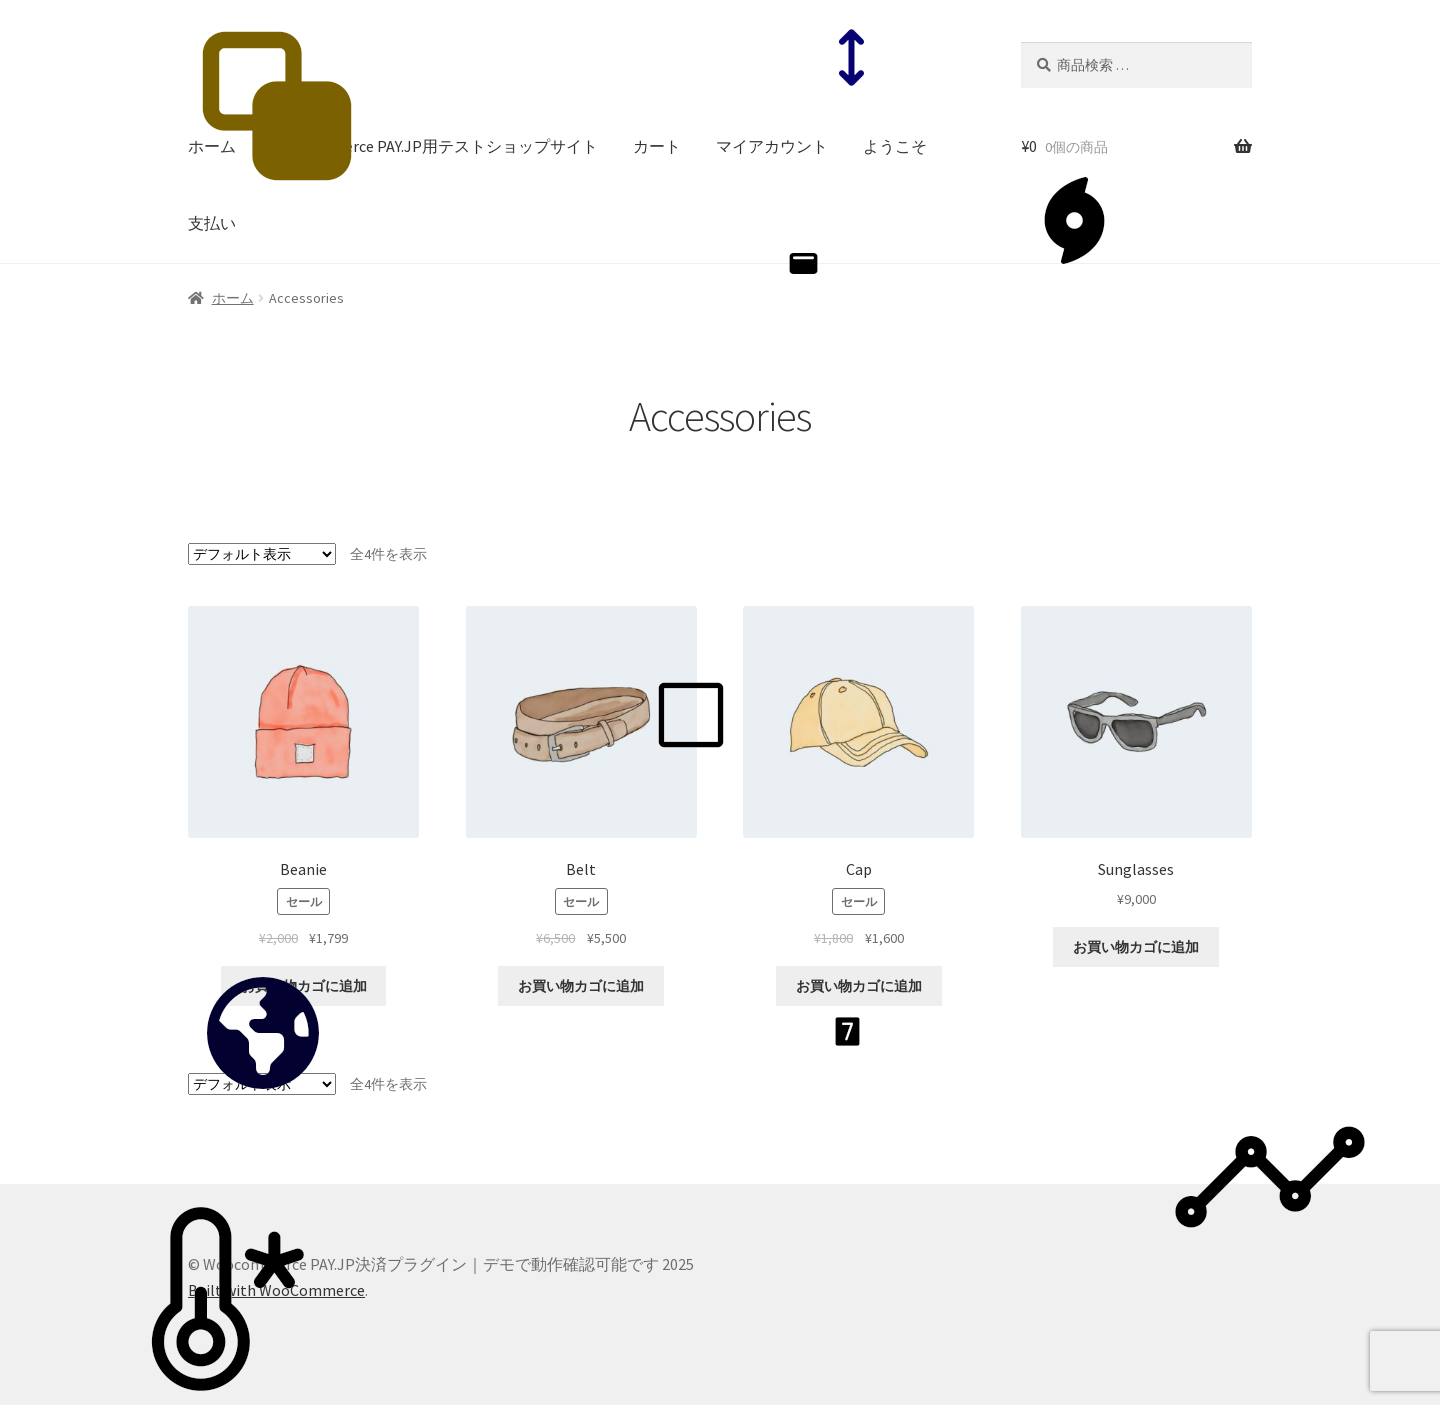 The image size is (1440, 1405). Describe the element at coordinates (851, 57) in the screenshot. I see `adjust vertical position or order` at that location.